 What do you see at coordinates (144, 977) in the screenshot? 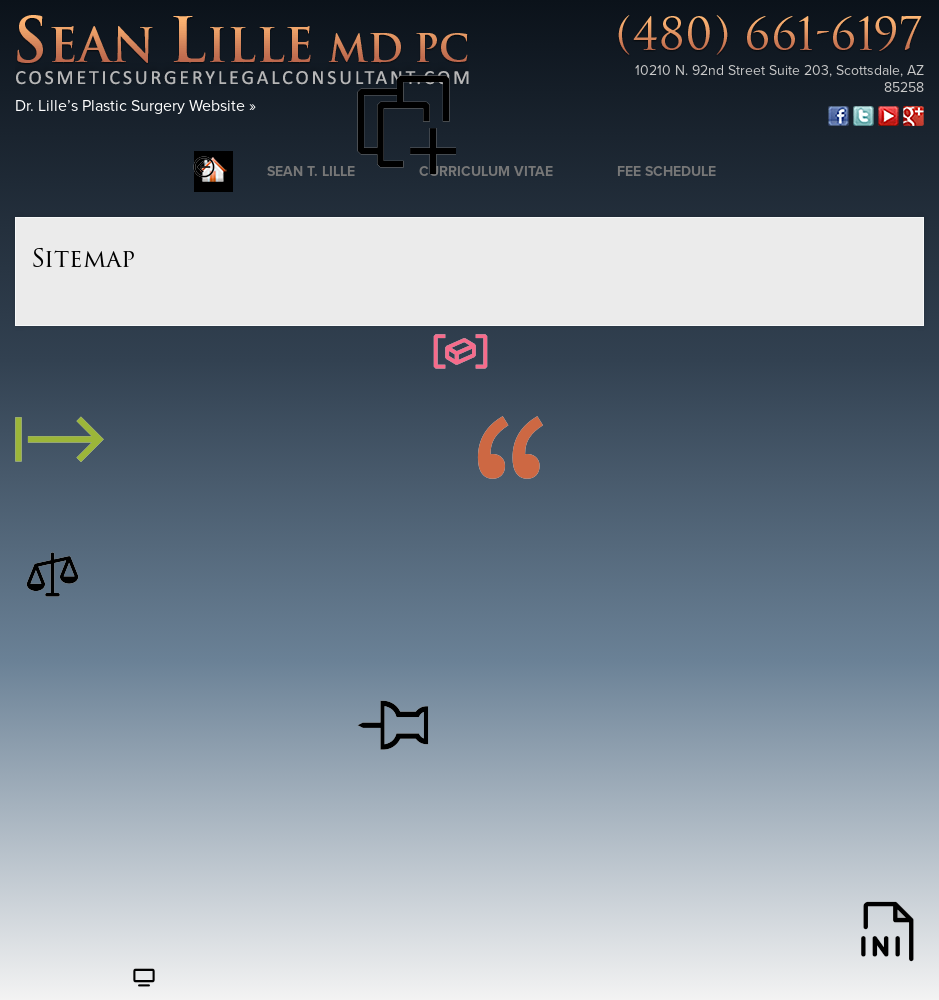
I see `access tv or video streaming` at bounding box center [144, 977].